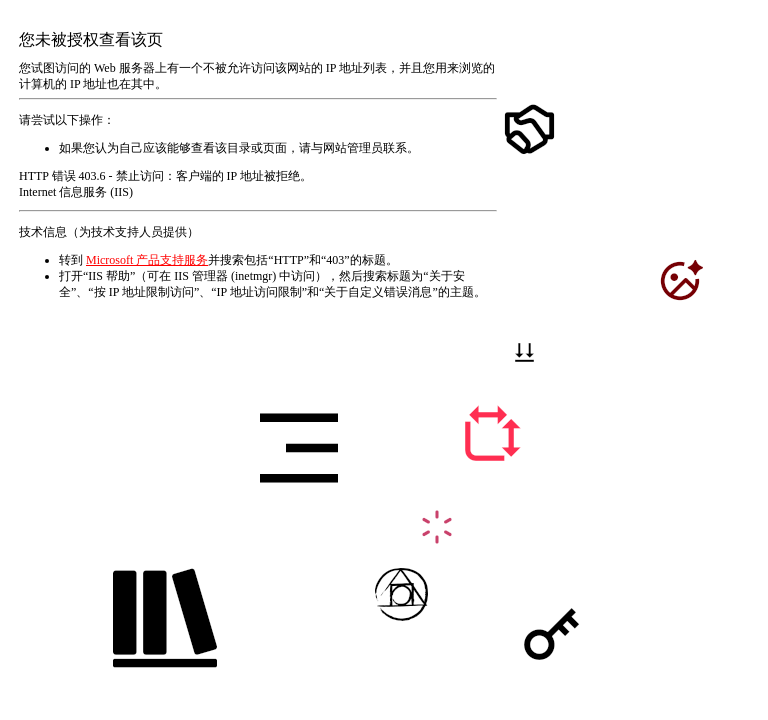 This screenshot has width=768, height=720. Describe the element at coordinates (489, 436) in the screenshot. I see `adjust custom dimensions or size` at that location.